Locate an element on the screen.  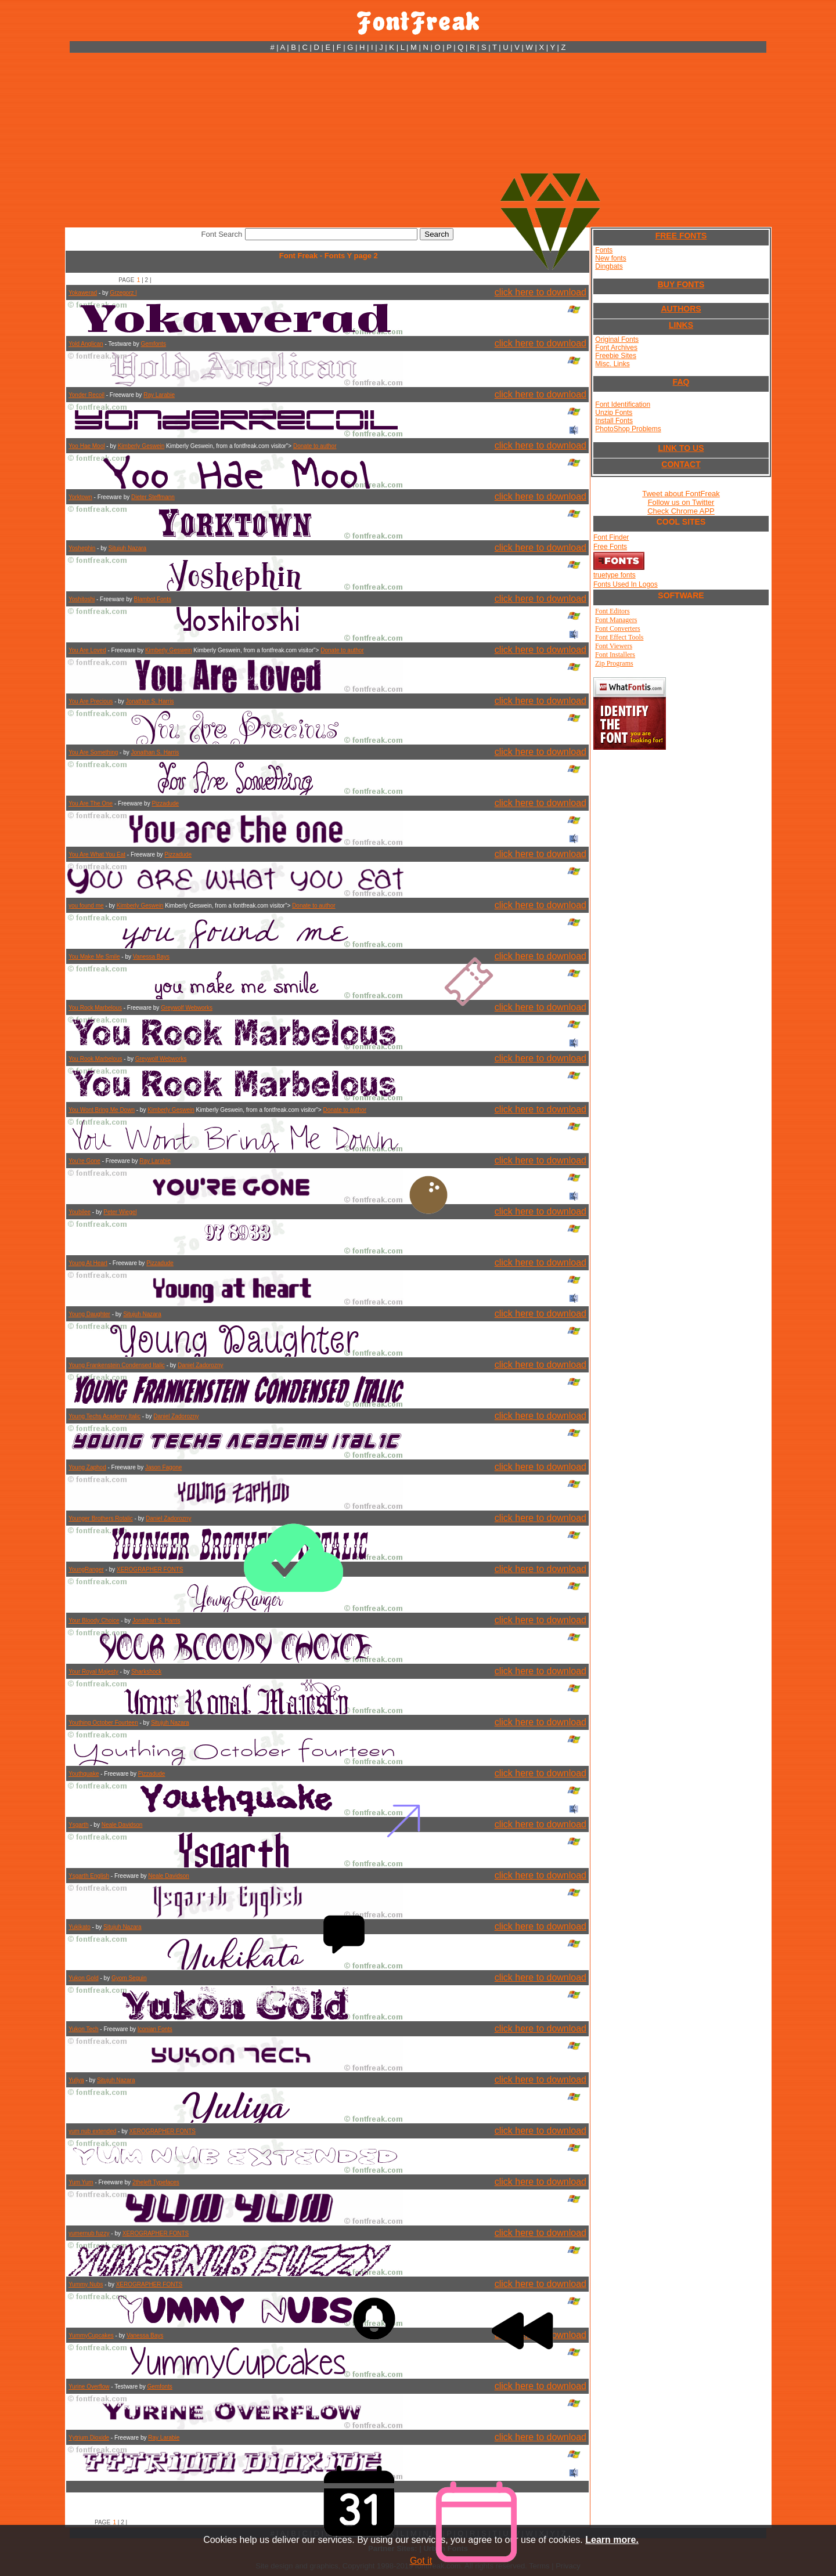
view your tickets or passes is located at coordinates (469, 981).